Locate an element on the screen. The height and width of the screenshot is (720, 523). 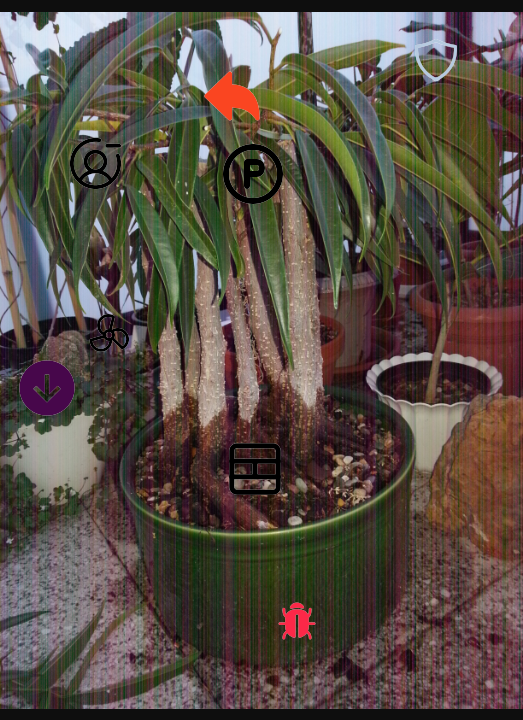
report a bug or issue is located at coordinates (297, 621).